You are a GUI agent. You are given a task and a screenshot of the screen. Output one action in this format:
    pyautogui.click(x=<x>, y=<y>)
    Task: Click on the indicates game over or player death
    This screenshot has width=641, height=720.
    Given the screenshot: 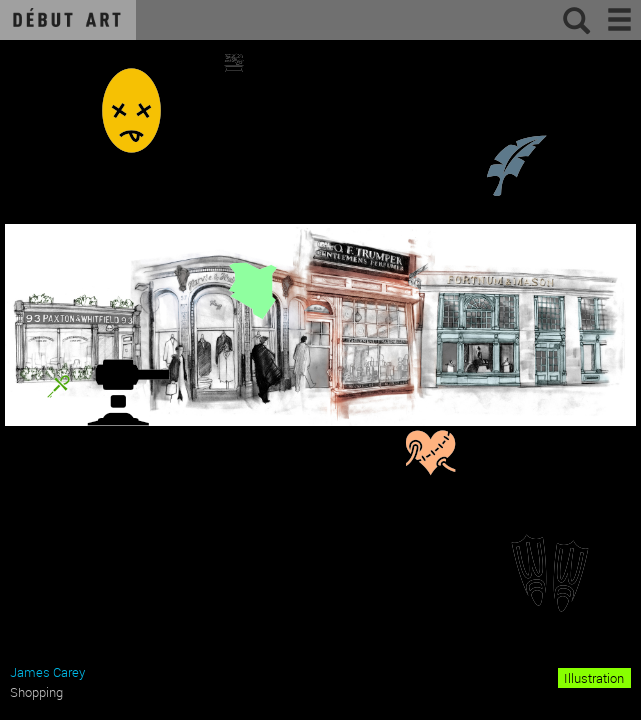 What is the action you would take?
    pyautogui.click(x=131, y=110)
    